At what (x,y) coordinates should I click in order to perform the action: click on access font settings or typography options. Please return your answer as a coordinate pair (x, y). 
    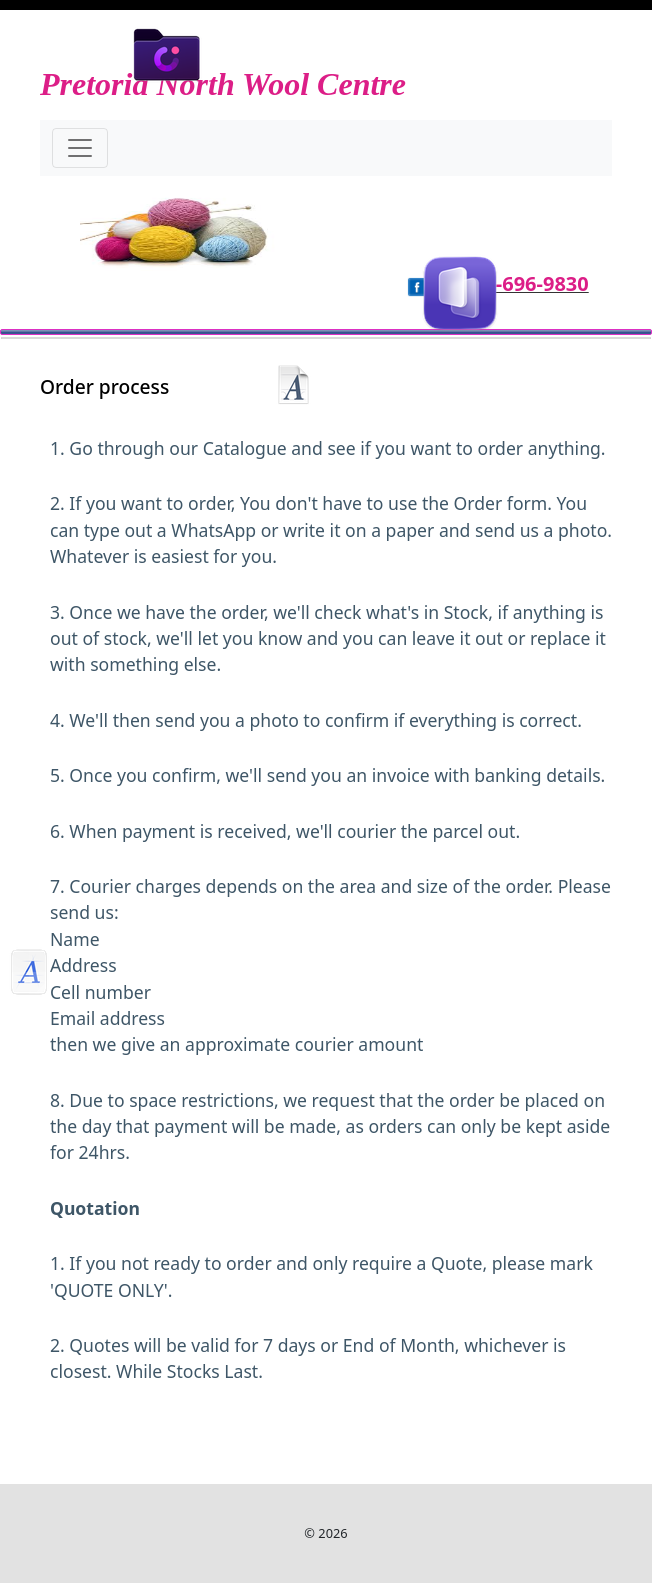
    Looking at the image, I should click on (293, 385).